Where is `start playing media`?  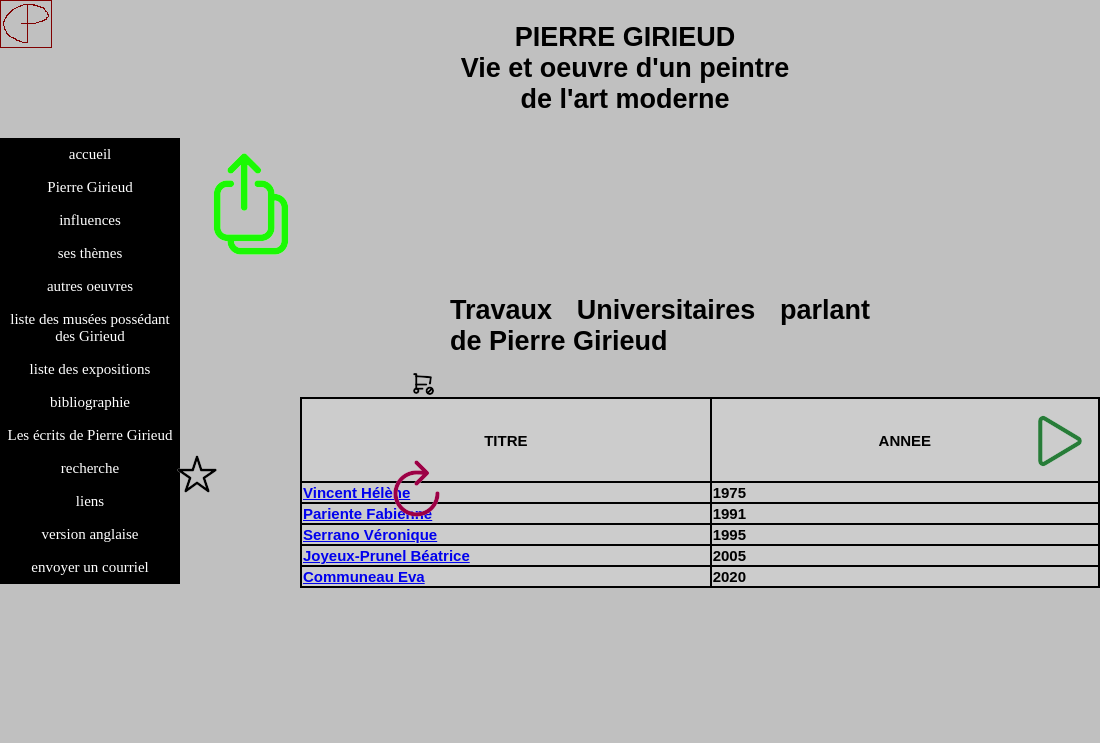 start playing media is located at coordinates (1060, 441).